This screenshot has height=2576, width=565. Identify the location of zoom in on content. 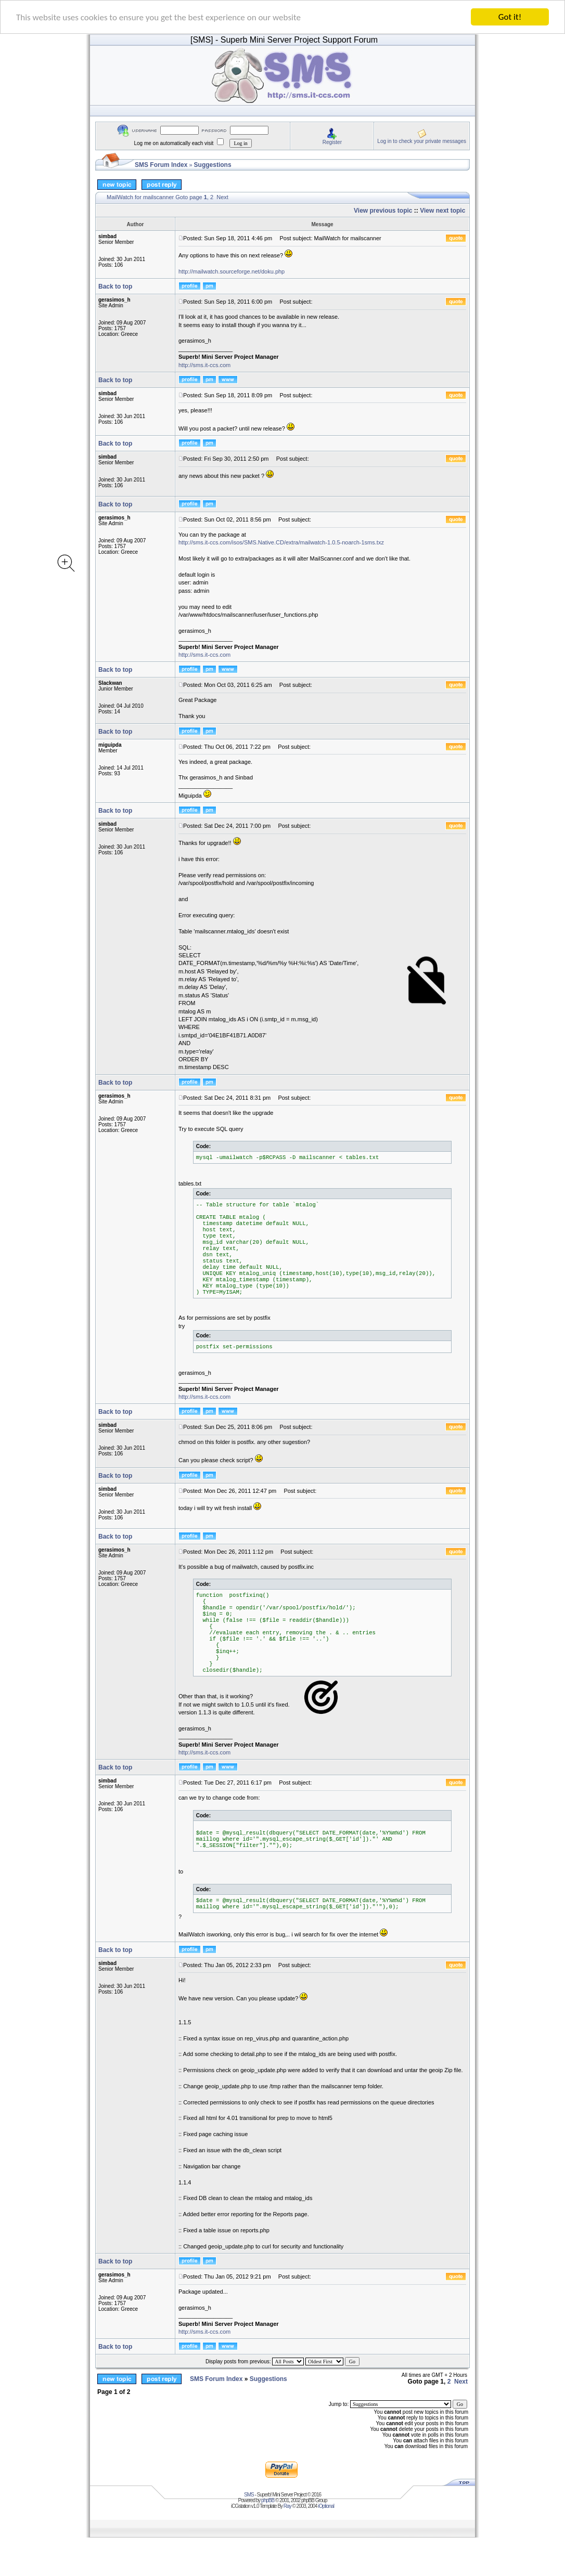
(66, 563).